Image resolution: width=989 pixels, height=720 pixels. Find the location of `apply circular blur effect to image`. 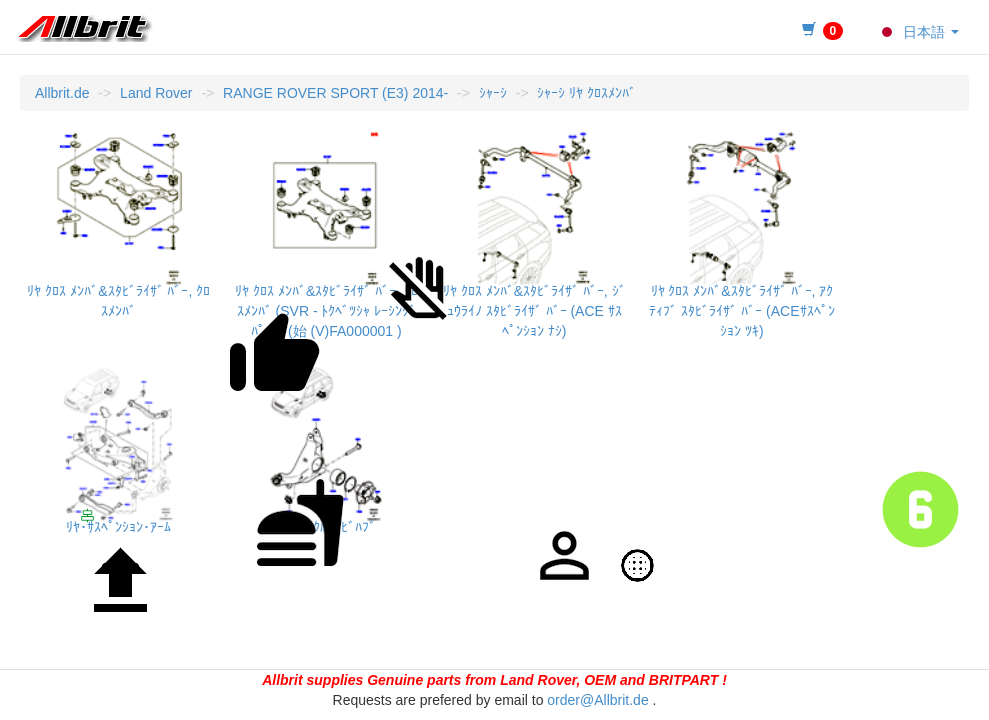

apply circular blur effect to image is located at coordinates (637, 565).